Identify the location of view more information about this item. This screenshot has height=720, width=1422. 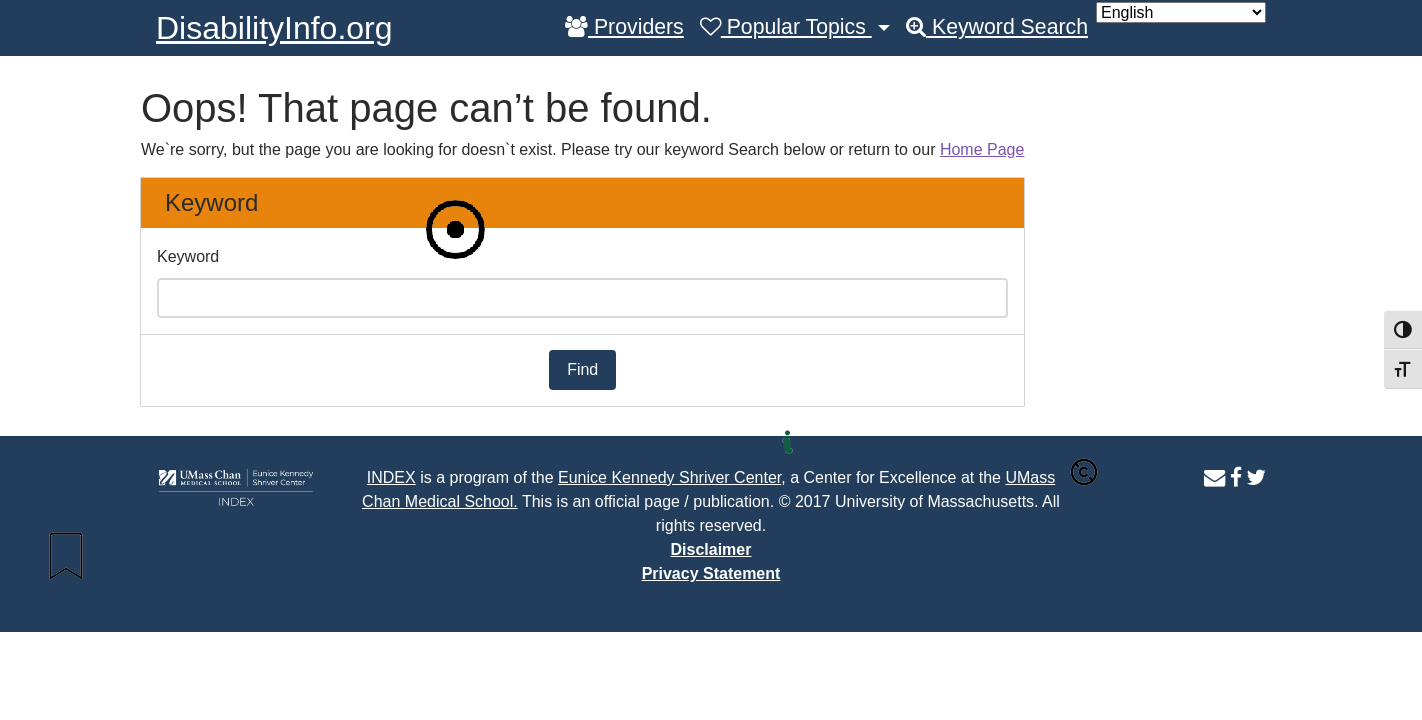
(787, 440).